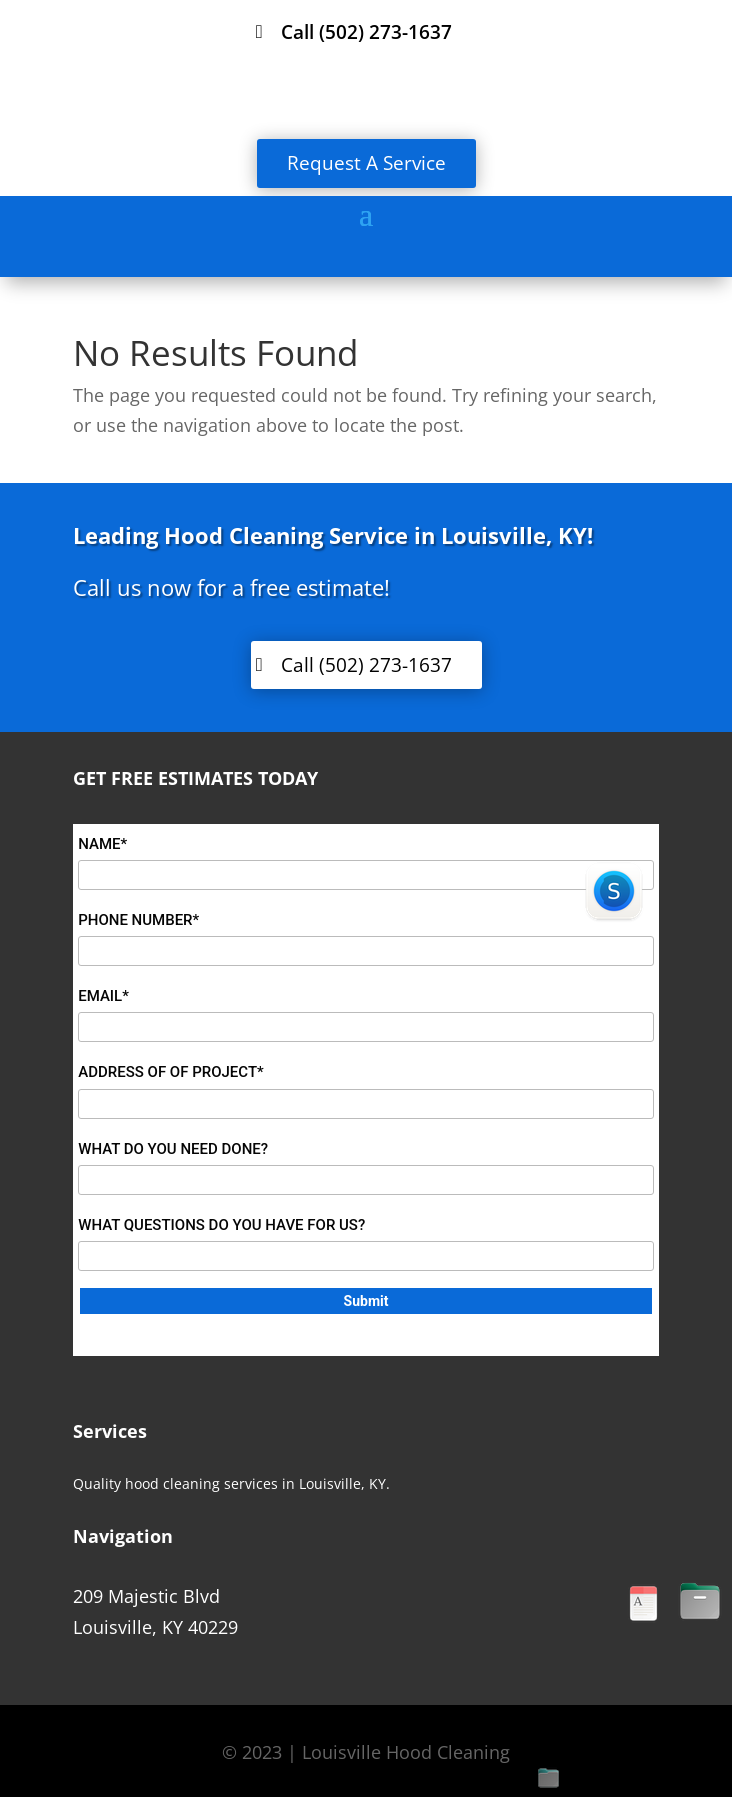  Describe the element at coordinates (700, 1601) in the screenshot. I see `open the file manager application` at that location.